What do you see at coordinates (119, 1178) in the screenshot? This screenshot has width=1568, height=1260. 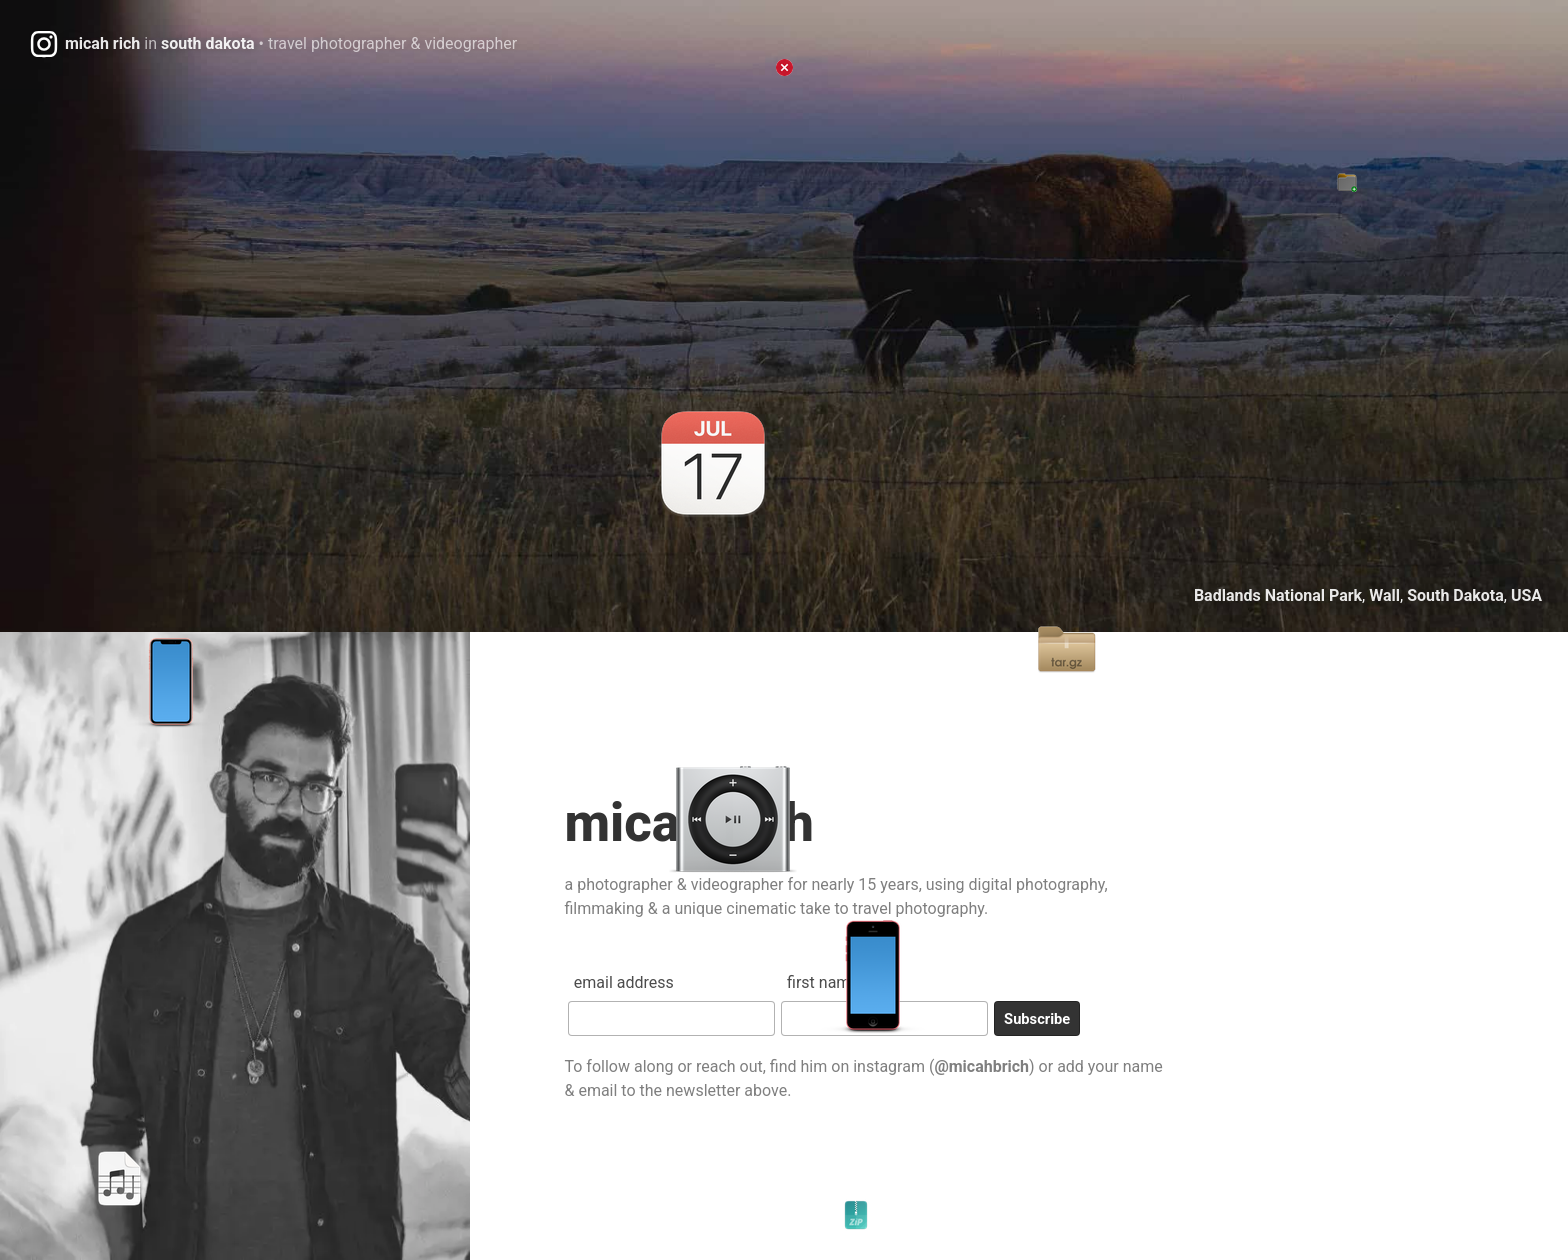 I see `an audio melody file type` at bounding box center [119, 1178].